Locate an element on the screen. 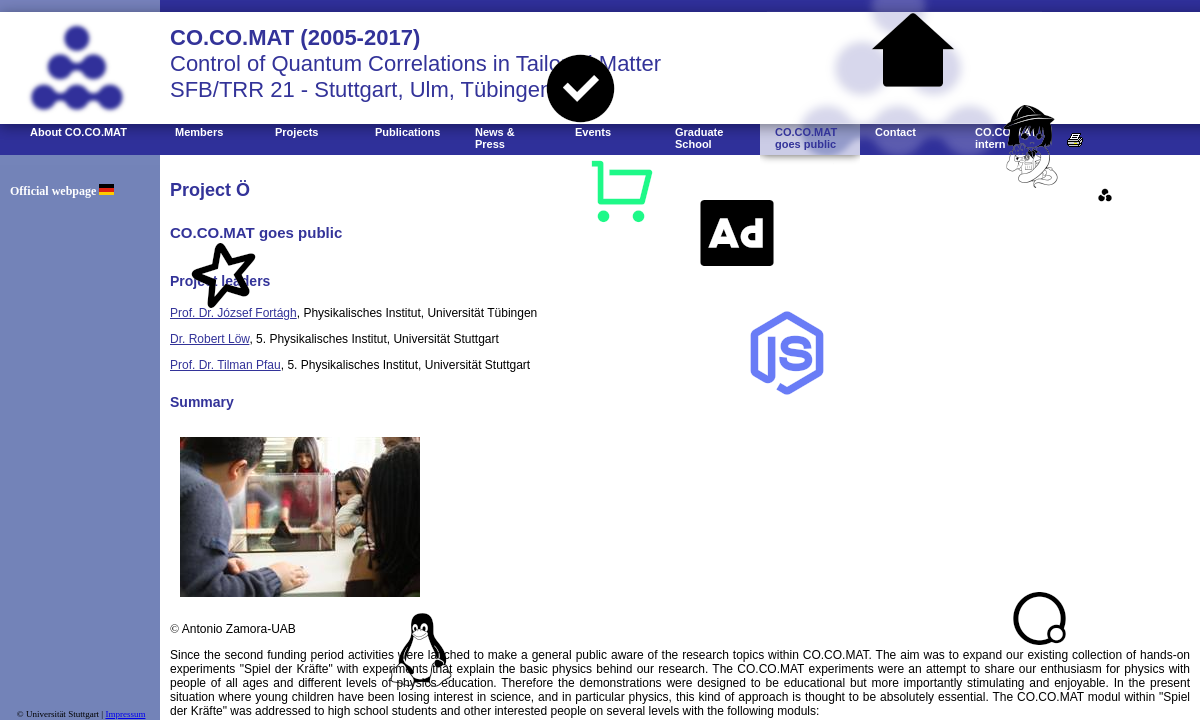 Image resolution: width=1200 pixels, height=720 pixels. navigate to home screen is located at coordinates (913, 53).